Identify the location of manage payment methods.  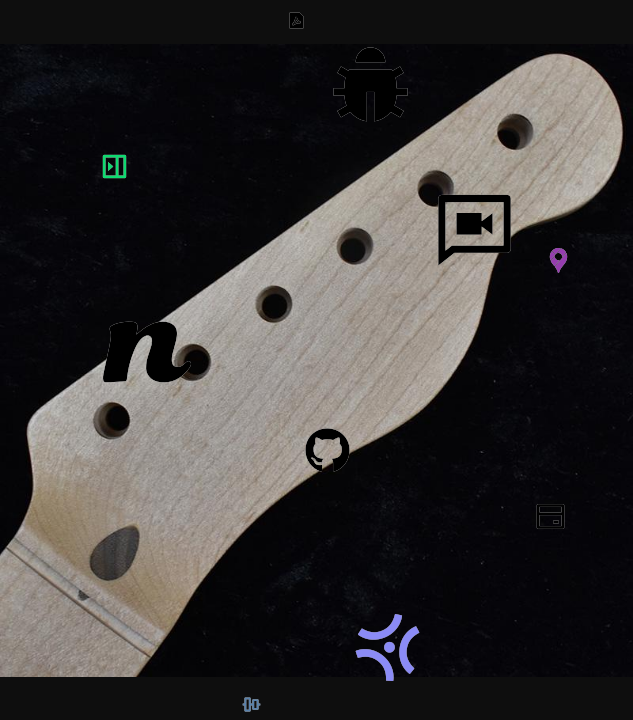
(550, 516).